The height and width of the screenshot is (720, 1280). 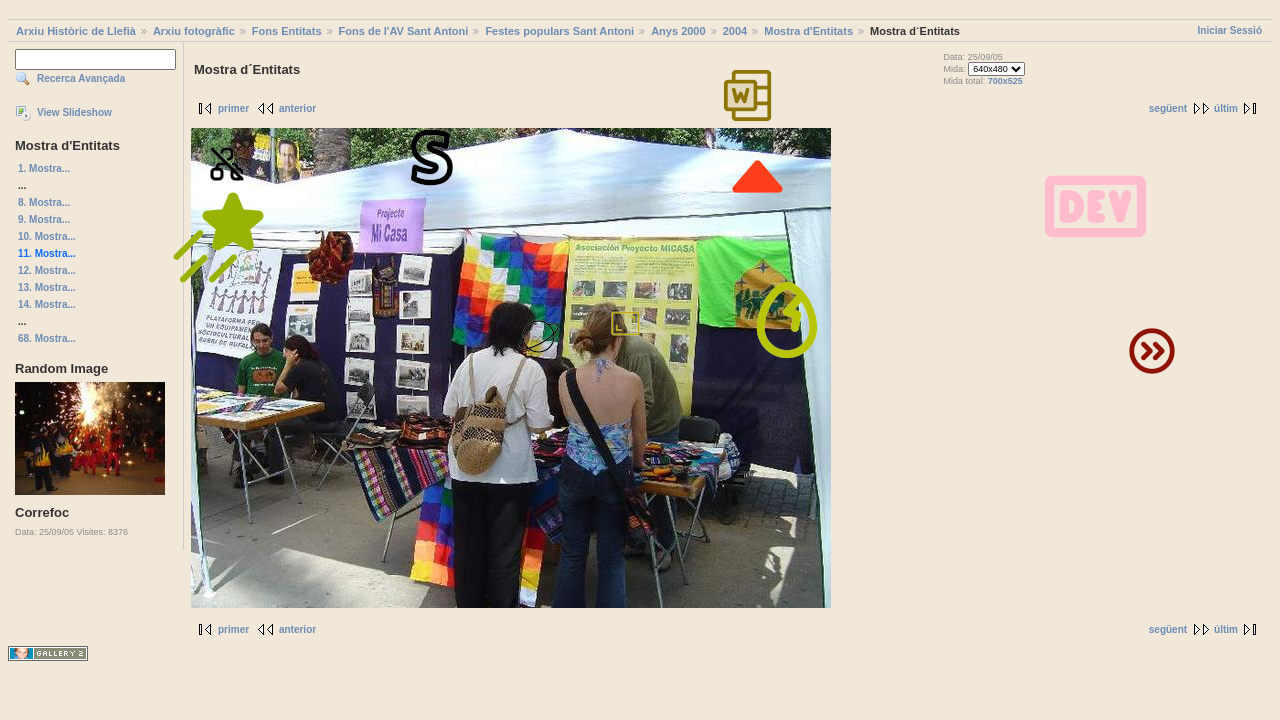 What do you see at coordinates (787, 320) in the screenshot?
I see `indicates a cracked or broken item` at bounding box center [787, 320].